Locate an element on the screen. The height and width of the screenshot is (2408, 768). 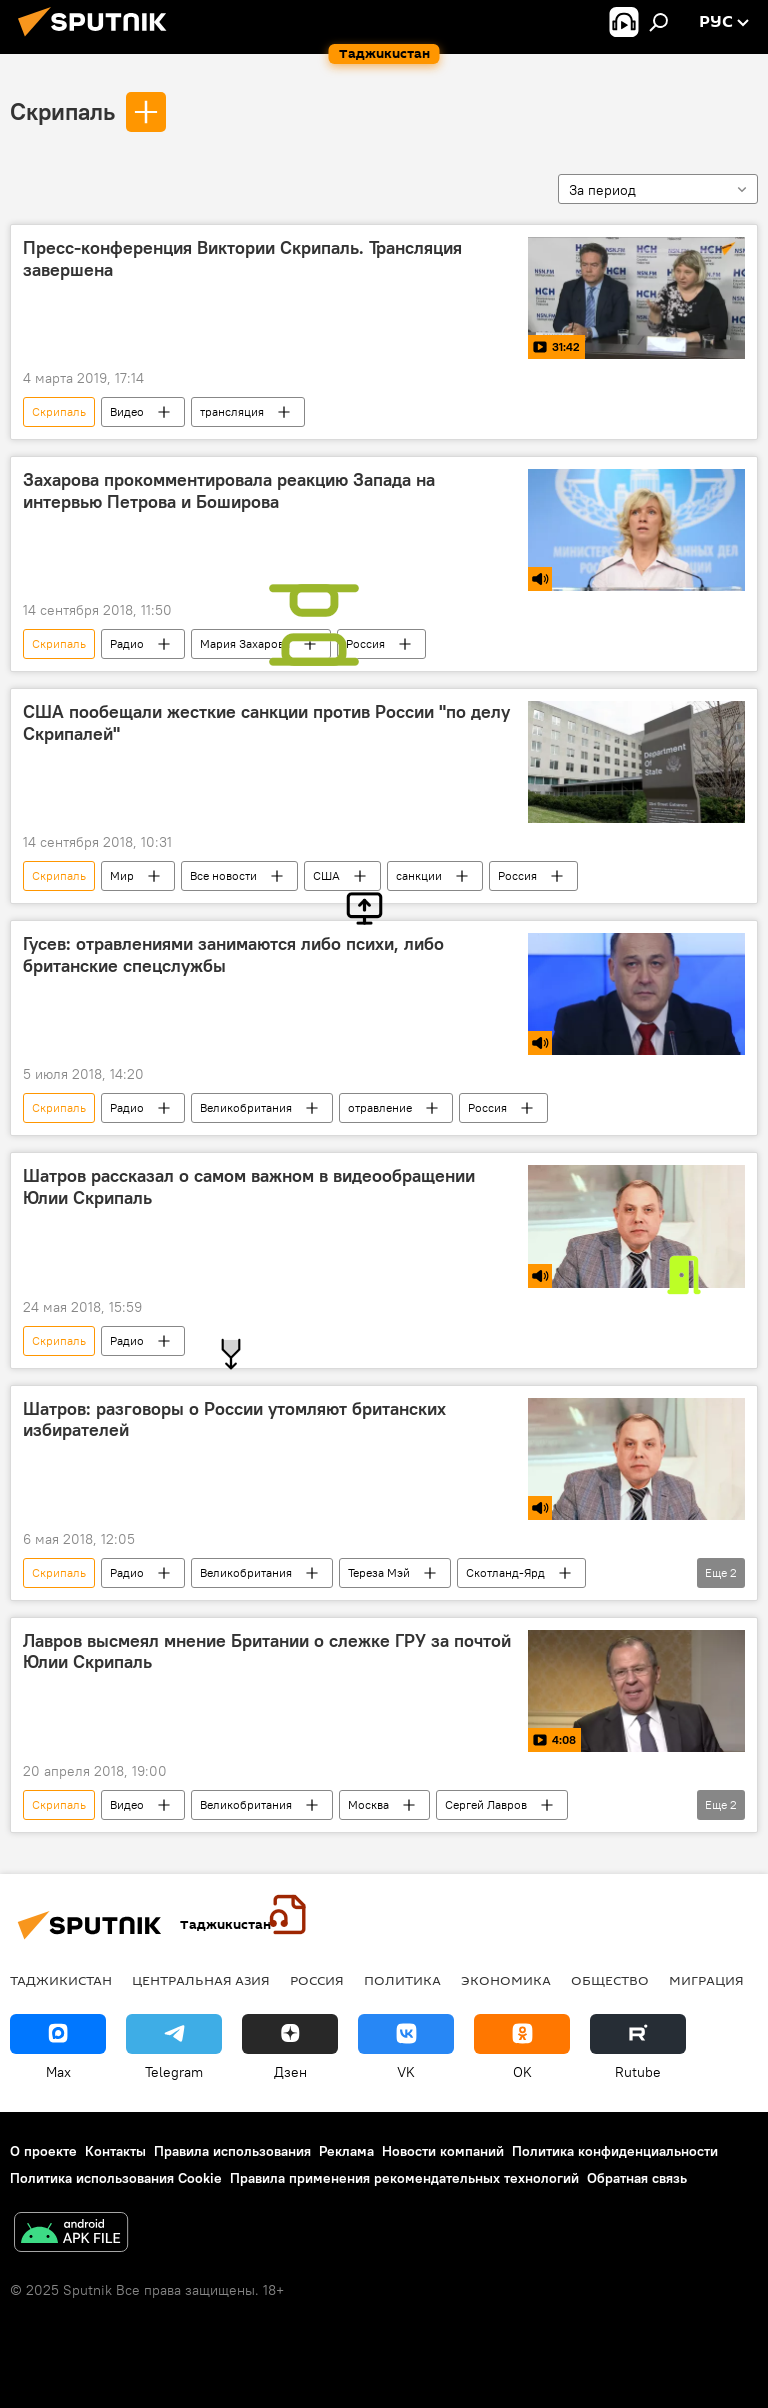
upload file to display or screen is located at coordinates (364, 908).